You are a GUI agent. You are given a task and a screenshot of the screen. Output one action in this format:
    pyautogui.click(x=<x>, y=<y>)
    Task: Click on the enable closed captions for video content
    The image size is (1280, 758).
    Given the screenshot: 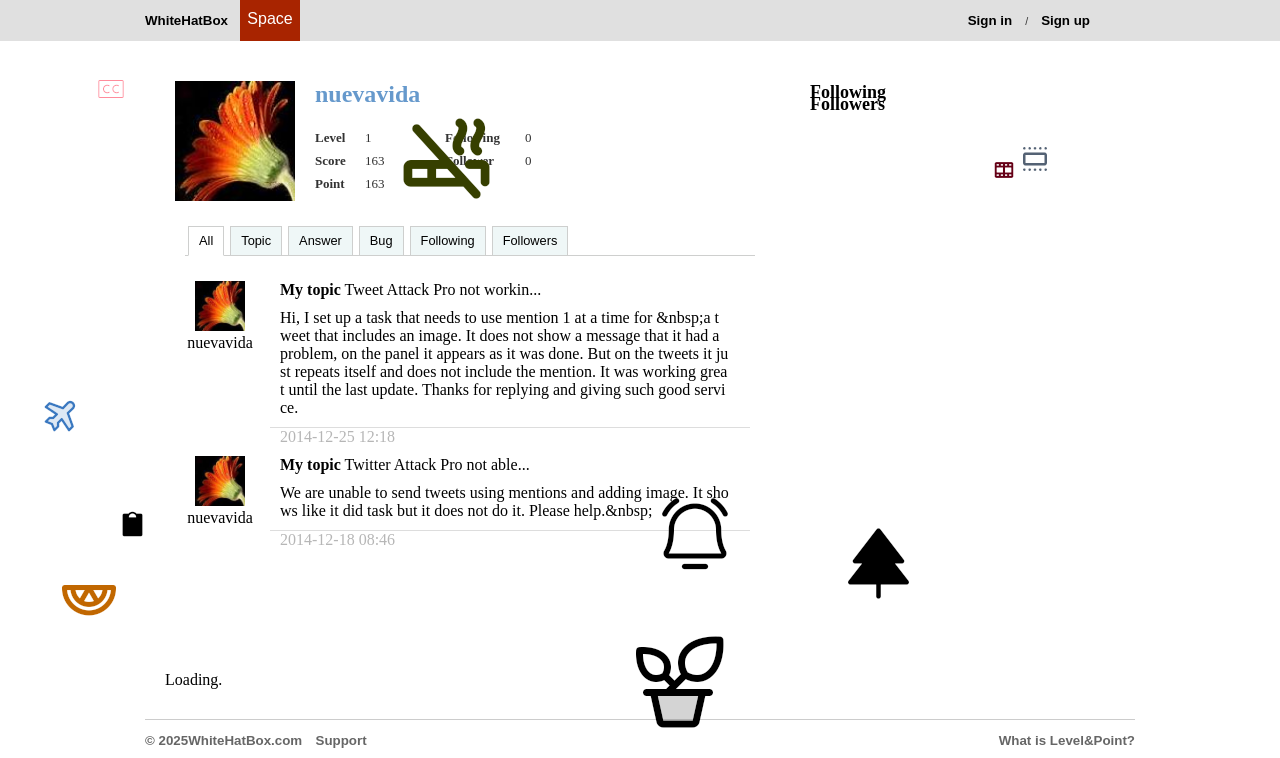 What is the action you would take?
    pyautogui.click(x=111, y=89)
    